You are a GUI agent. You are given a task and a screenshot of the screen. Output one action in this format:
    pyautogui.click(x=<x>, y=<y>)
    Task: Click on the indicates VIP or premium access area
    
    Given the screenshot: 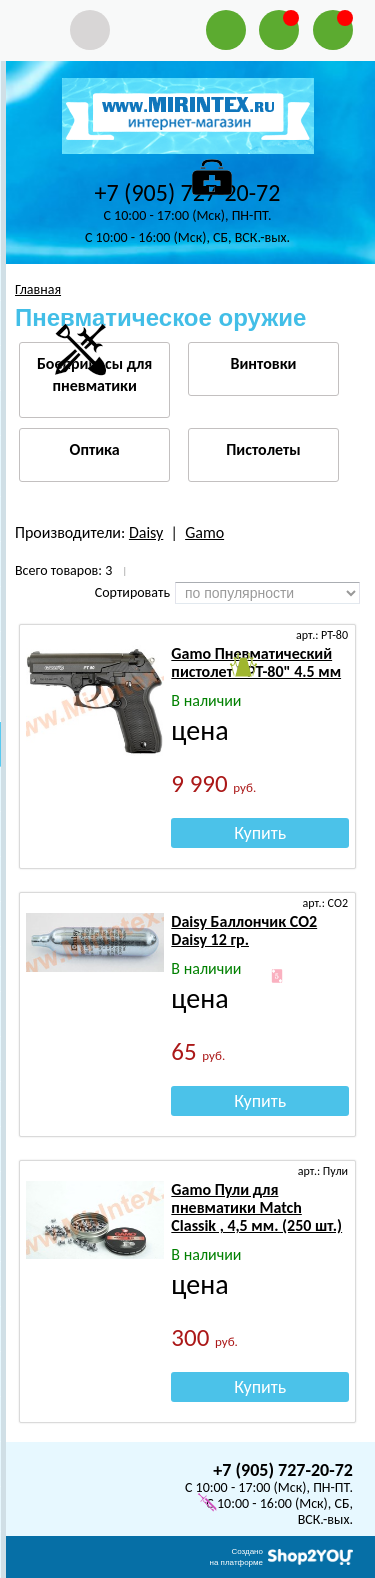 What is the action you would take?
    pyautogui.click(x=243, y=664)
    